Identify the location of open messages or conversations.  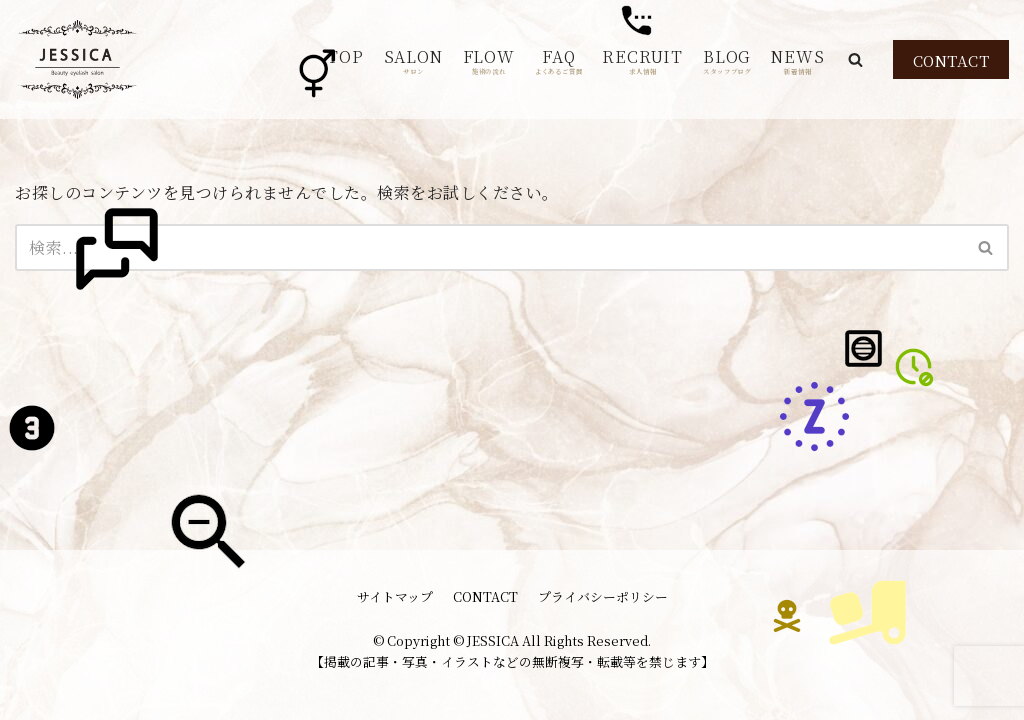
(117, 249).